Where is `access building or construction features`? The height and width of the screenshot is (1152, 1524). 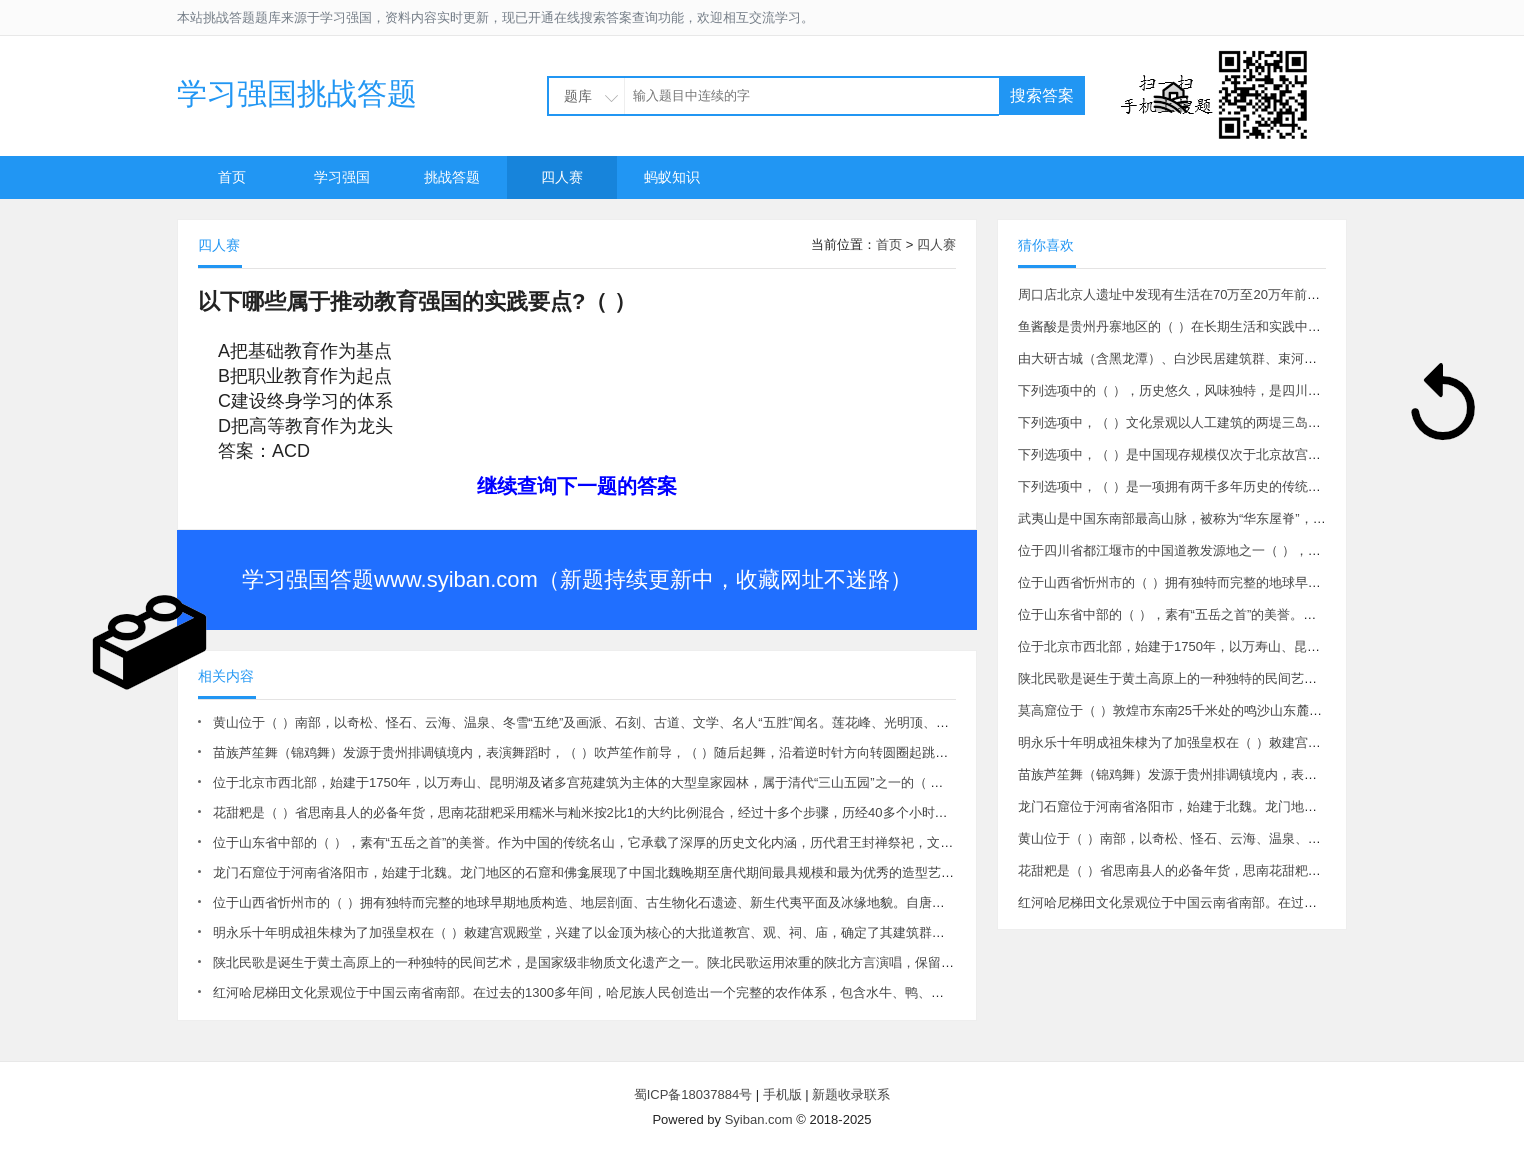
access building or construction features is located at coordinates (149, 640).